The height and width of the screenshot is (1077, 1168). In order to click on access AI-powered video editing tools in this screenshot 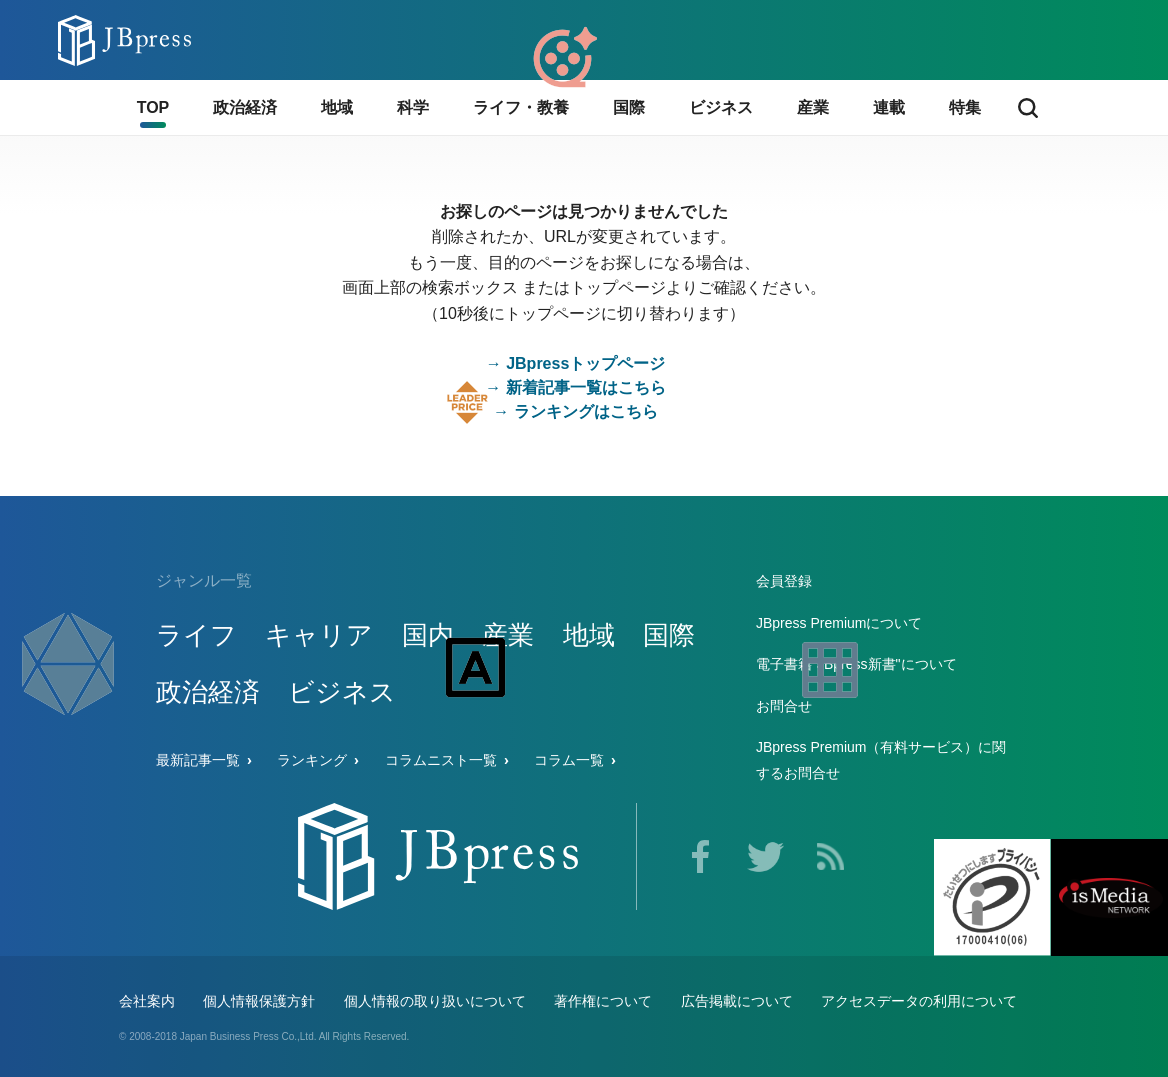, I will do `click(562, 58)`.